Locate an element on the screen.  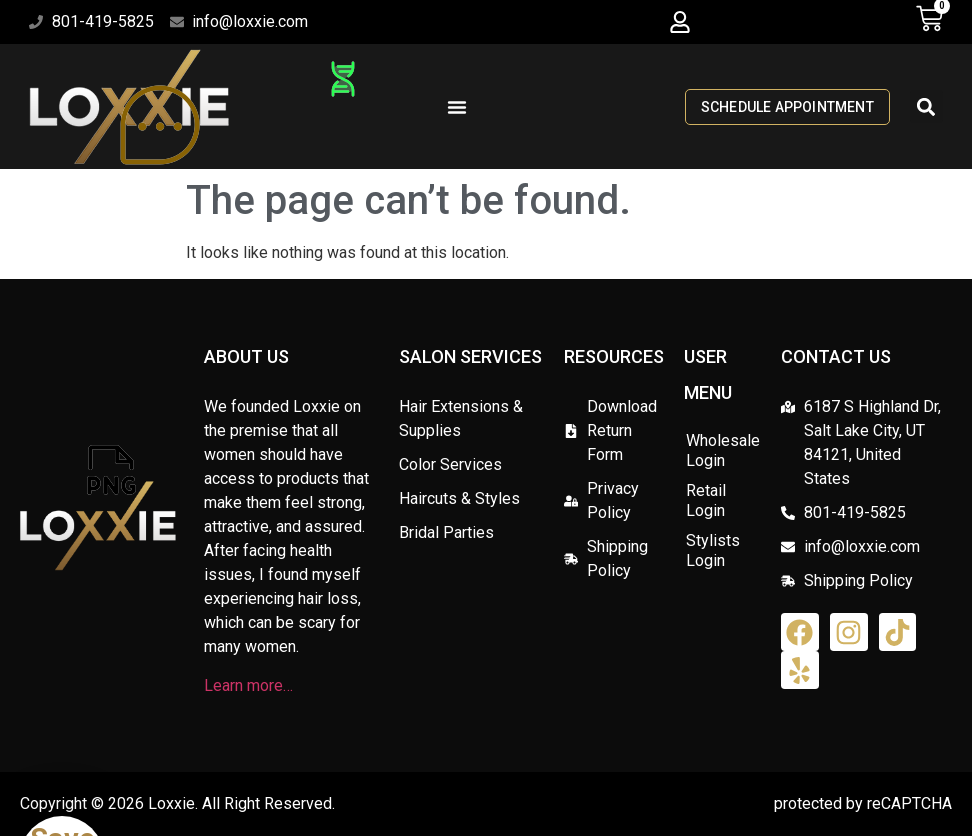
open chat or messaging is located at coordinates (158, 126).